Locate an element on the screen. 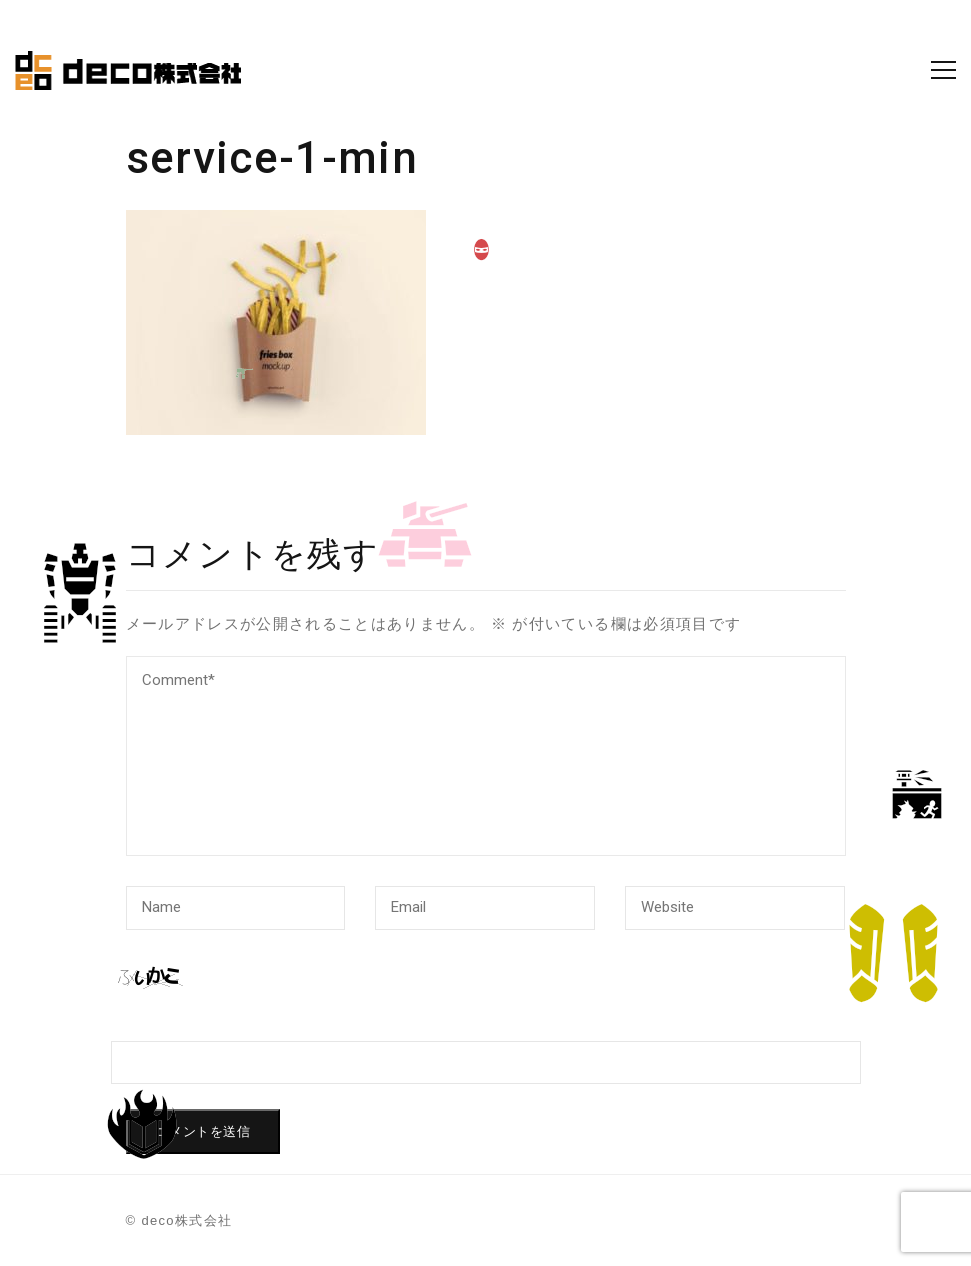  activate evasion ability in gameplay is located at coordinates (917, 794).